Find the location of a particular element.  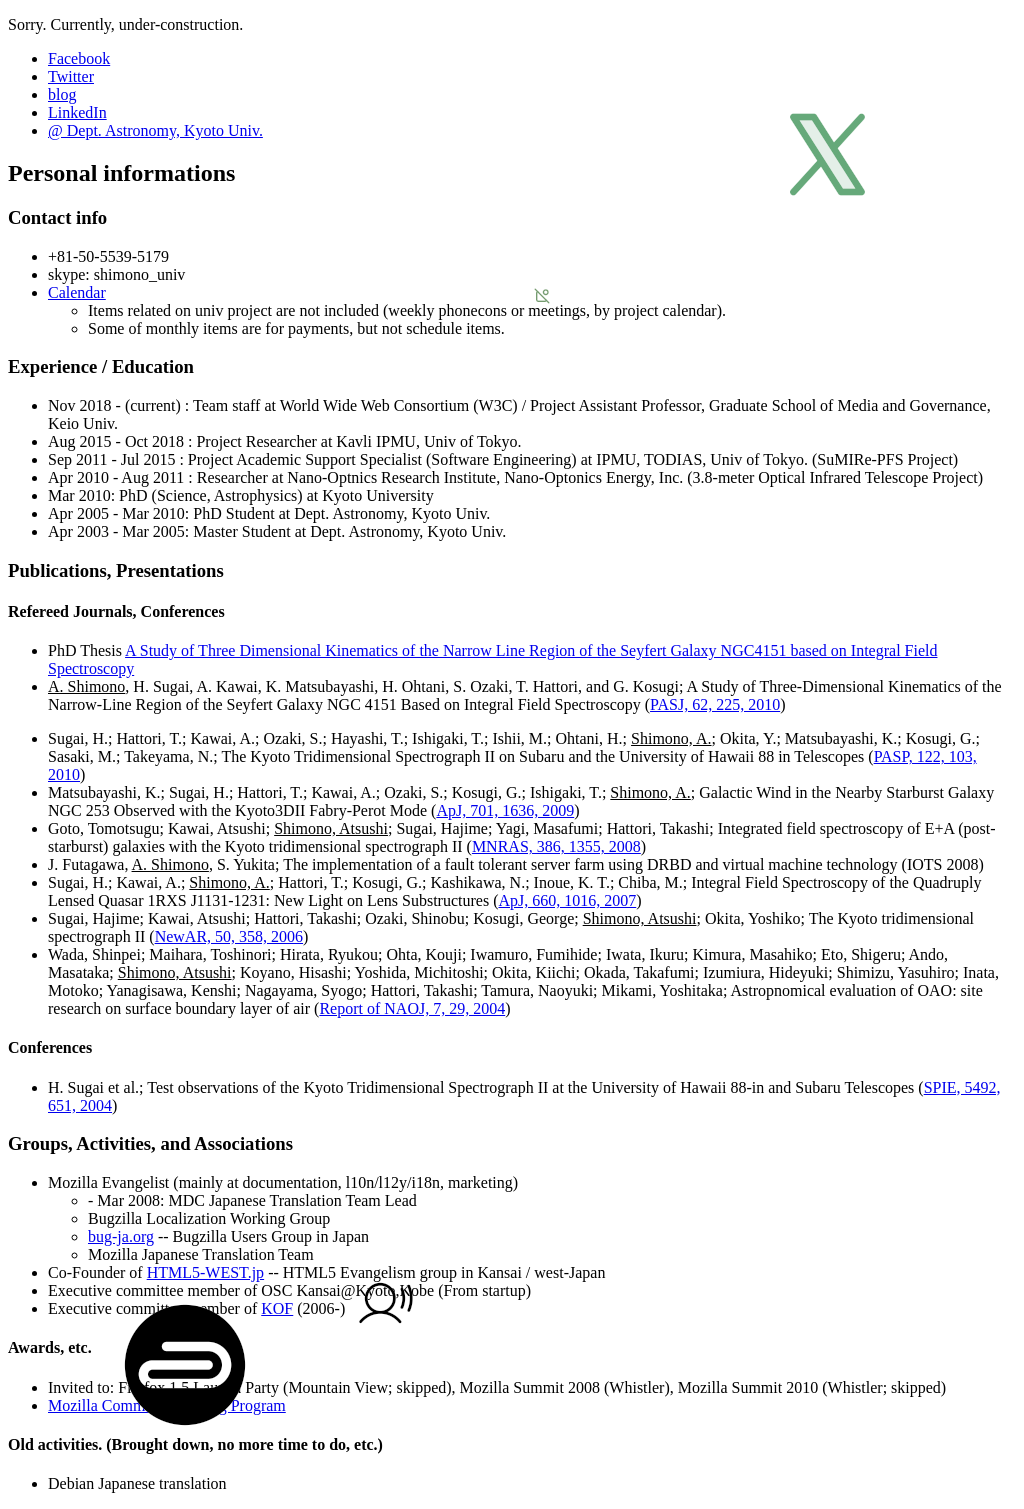

mute or disable notifications is located at coordinates (542, 296).